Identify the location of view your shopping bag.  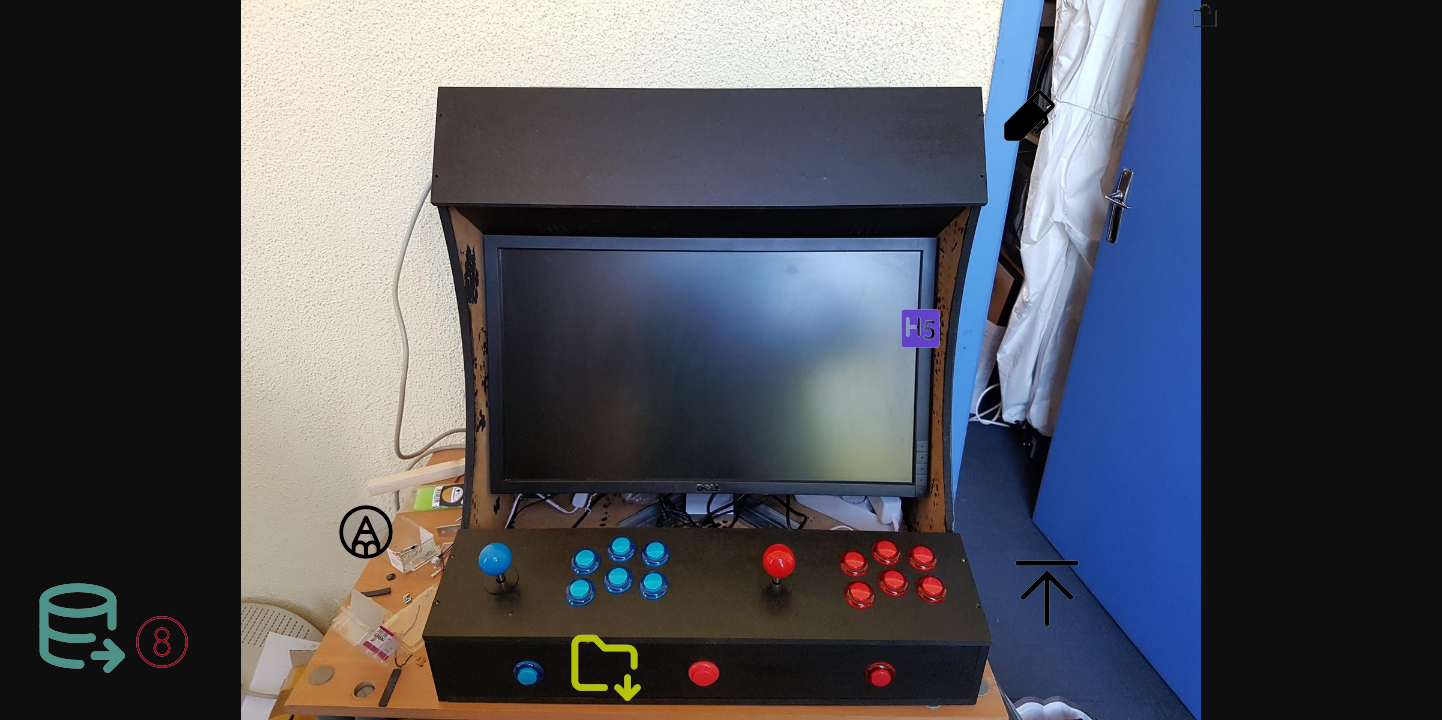
(1205, 17).